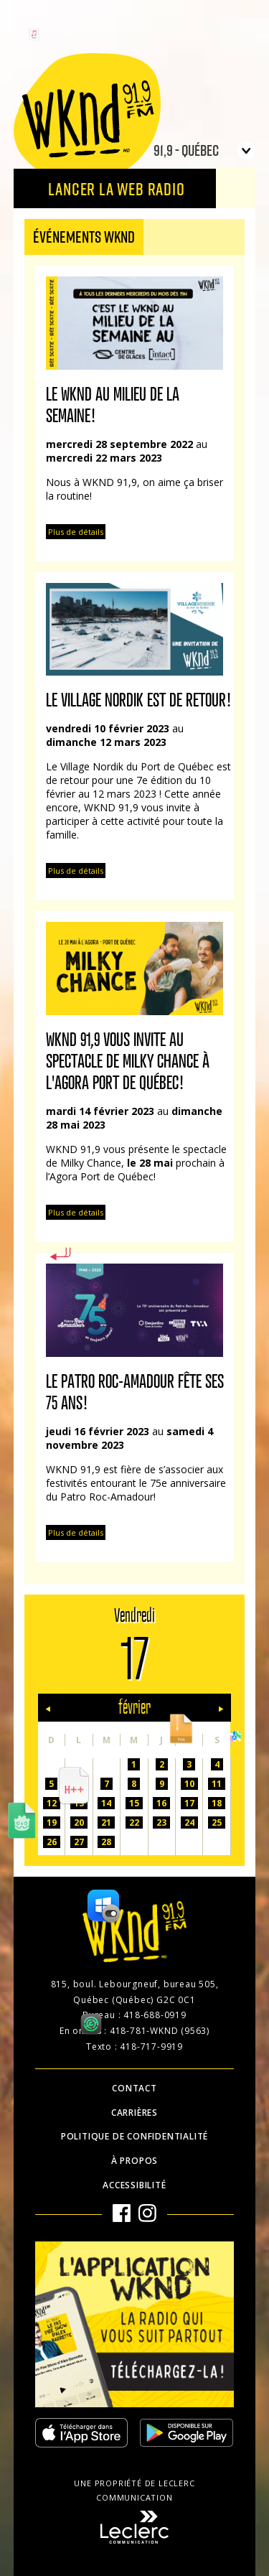 Image resolution: width=269 pixels, height=2576 pixels. Describe the element at coordinates (74, 1786) in the screenshot. I see `c++ header file` at that location.